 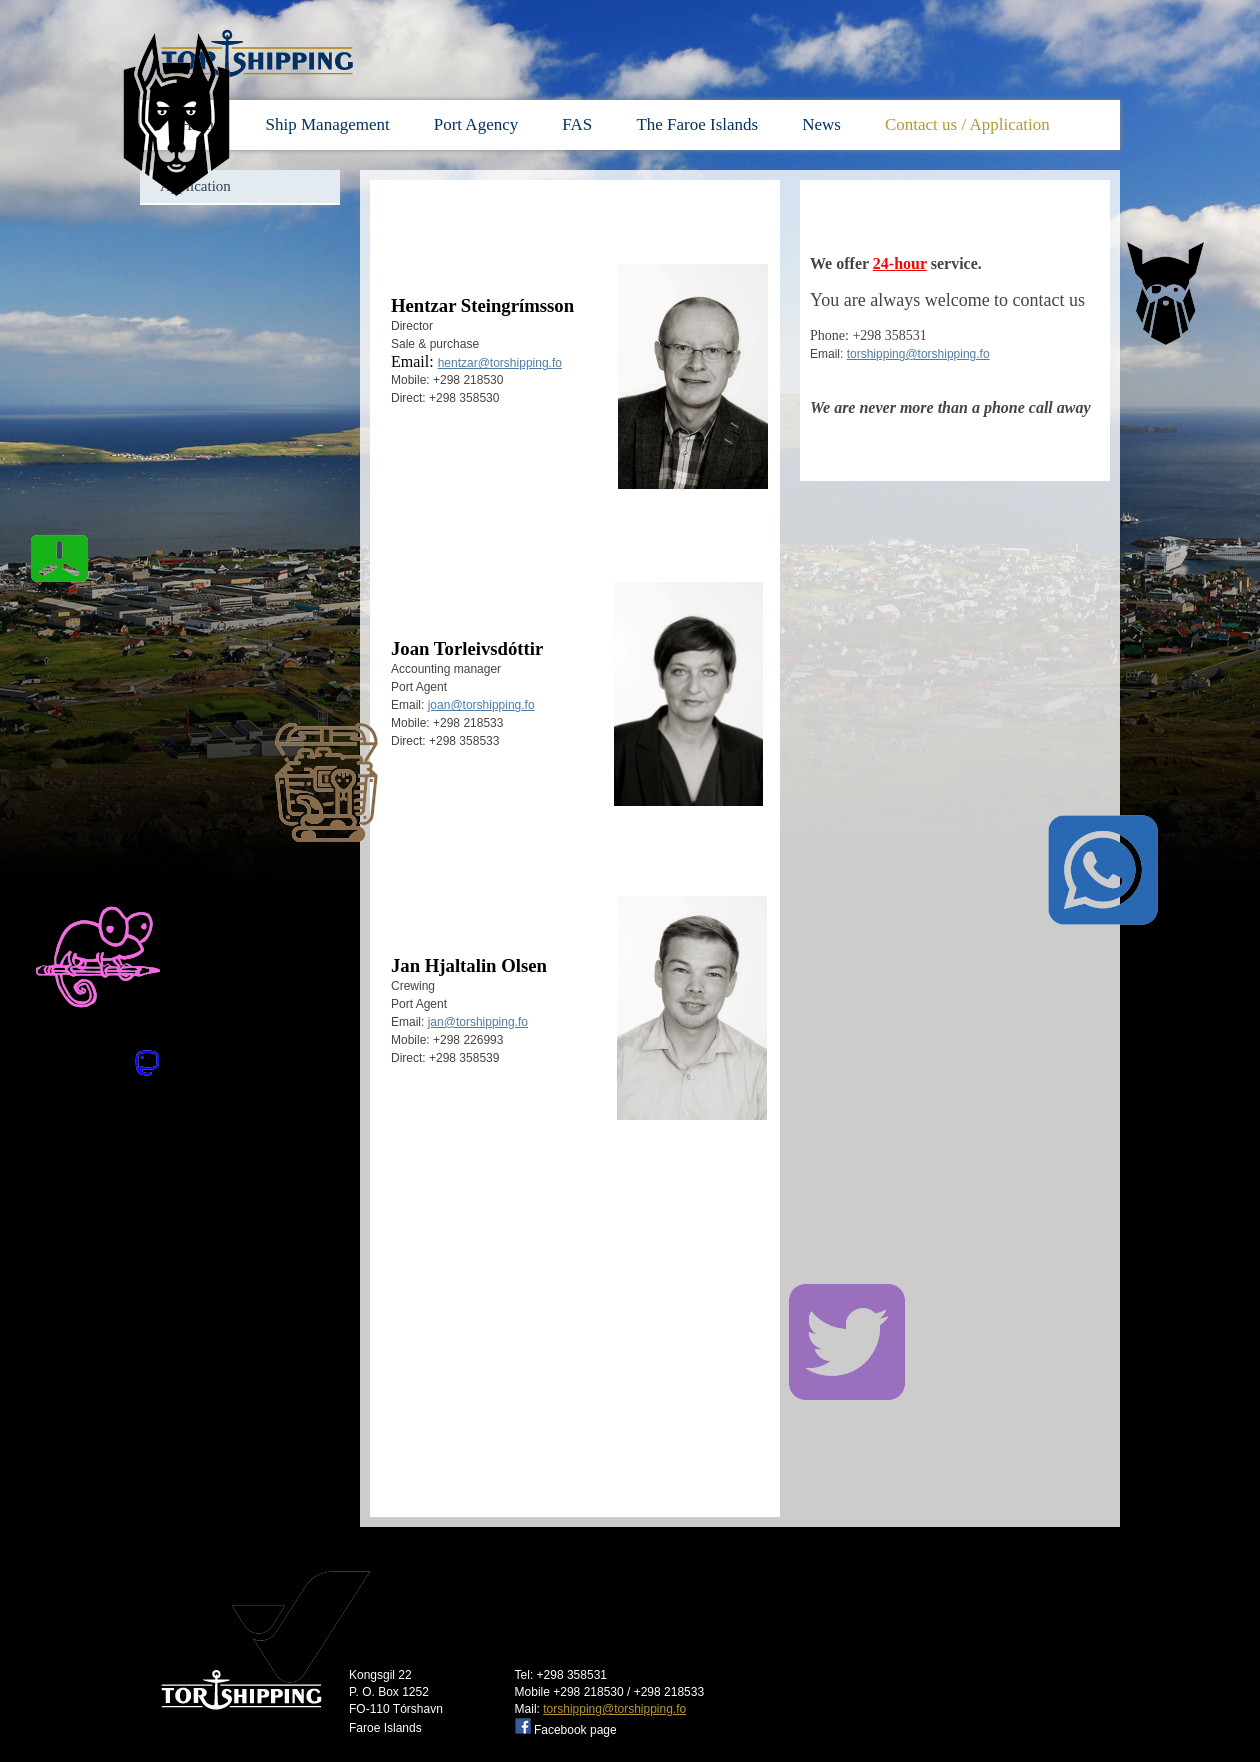 I want to click on share to Twitter, so click(x=847, y=1342).